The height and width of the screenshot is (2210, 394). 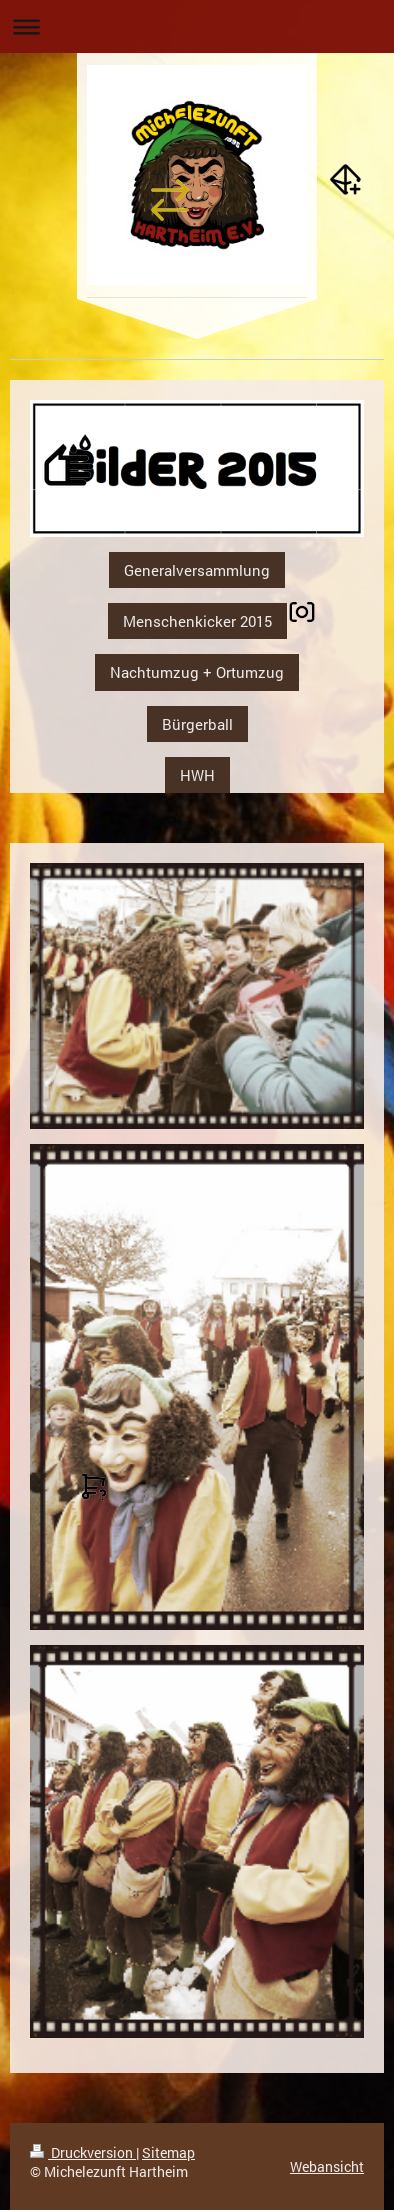 I want to click on access camera or photo capture settings, so click(x=302, y=612).